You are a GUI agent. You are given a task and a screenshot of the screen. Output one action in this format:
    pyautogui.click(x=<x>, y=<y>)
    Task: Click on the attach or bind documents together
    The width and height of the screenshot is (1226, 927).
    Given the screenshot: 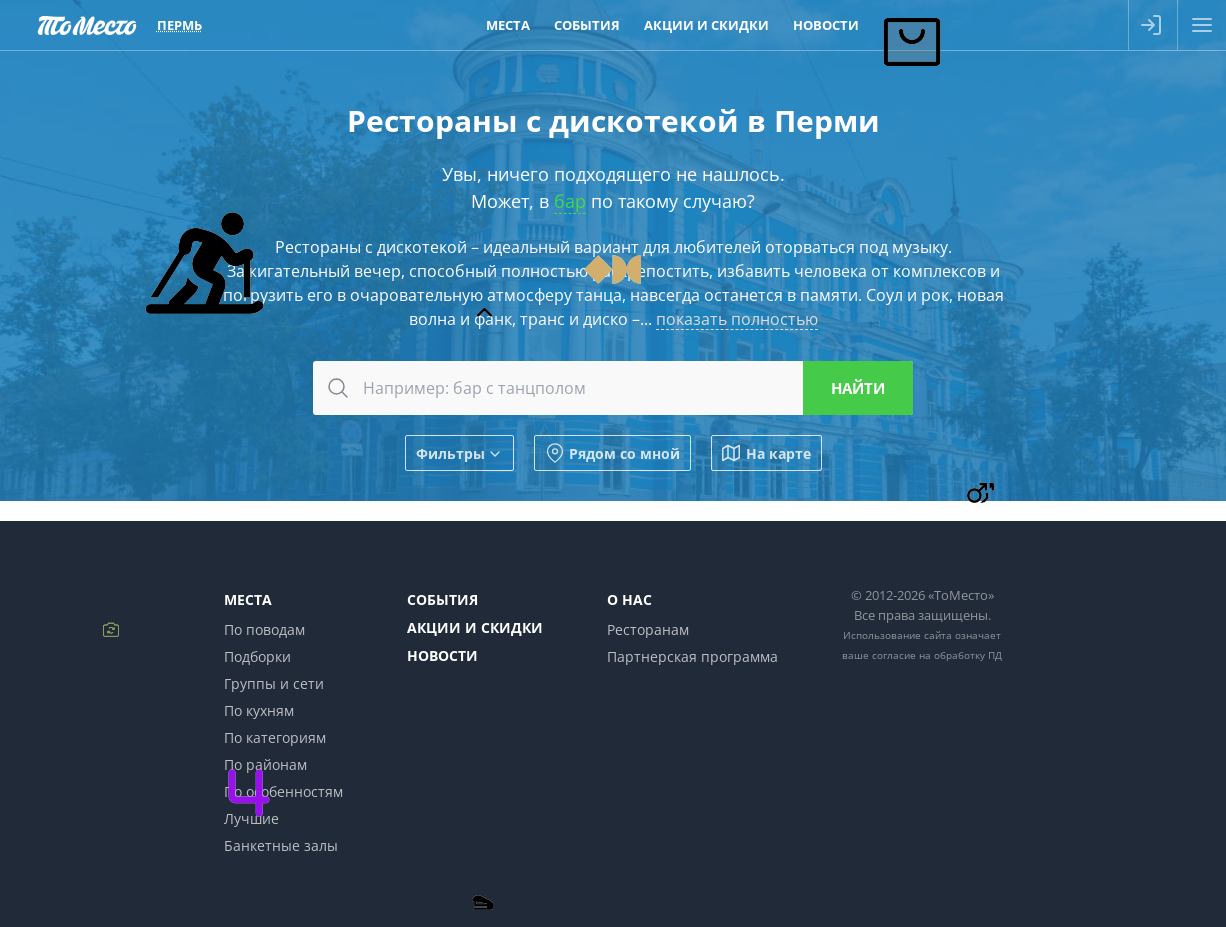 What is the action you would take?
    pyautogui.click(x=482, y=902)
    